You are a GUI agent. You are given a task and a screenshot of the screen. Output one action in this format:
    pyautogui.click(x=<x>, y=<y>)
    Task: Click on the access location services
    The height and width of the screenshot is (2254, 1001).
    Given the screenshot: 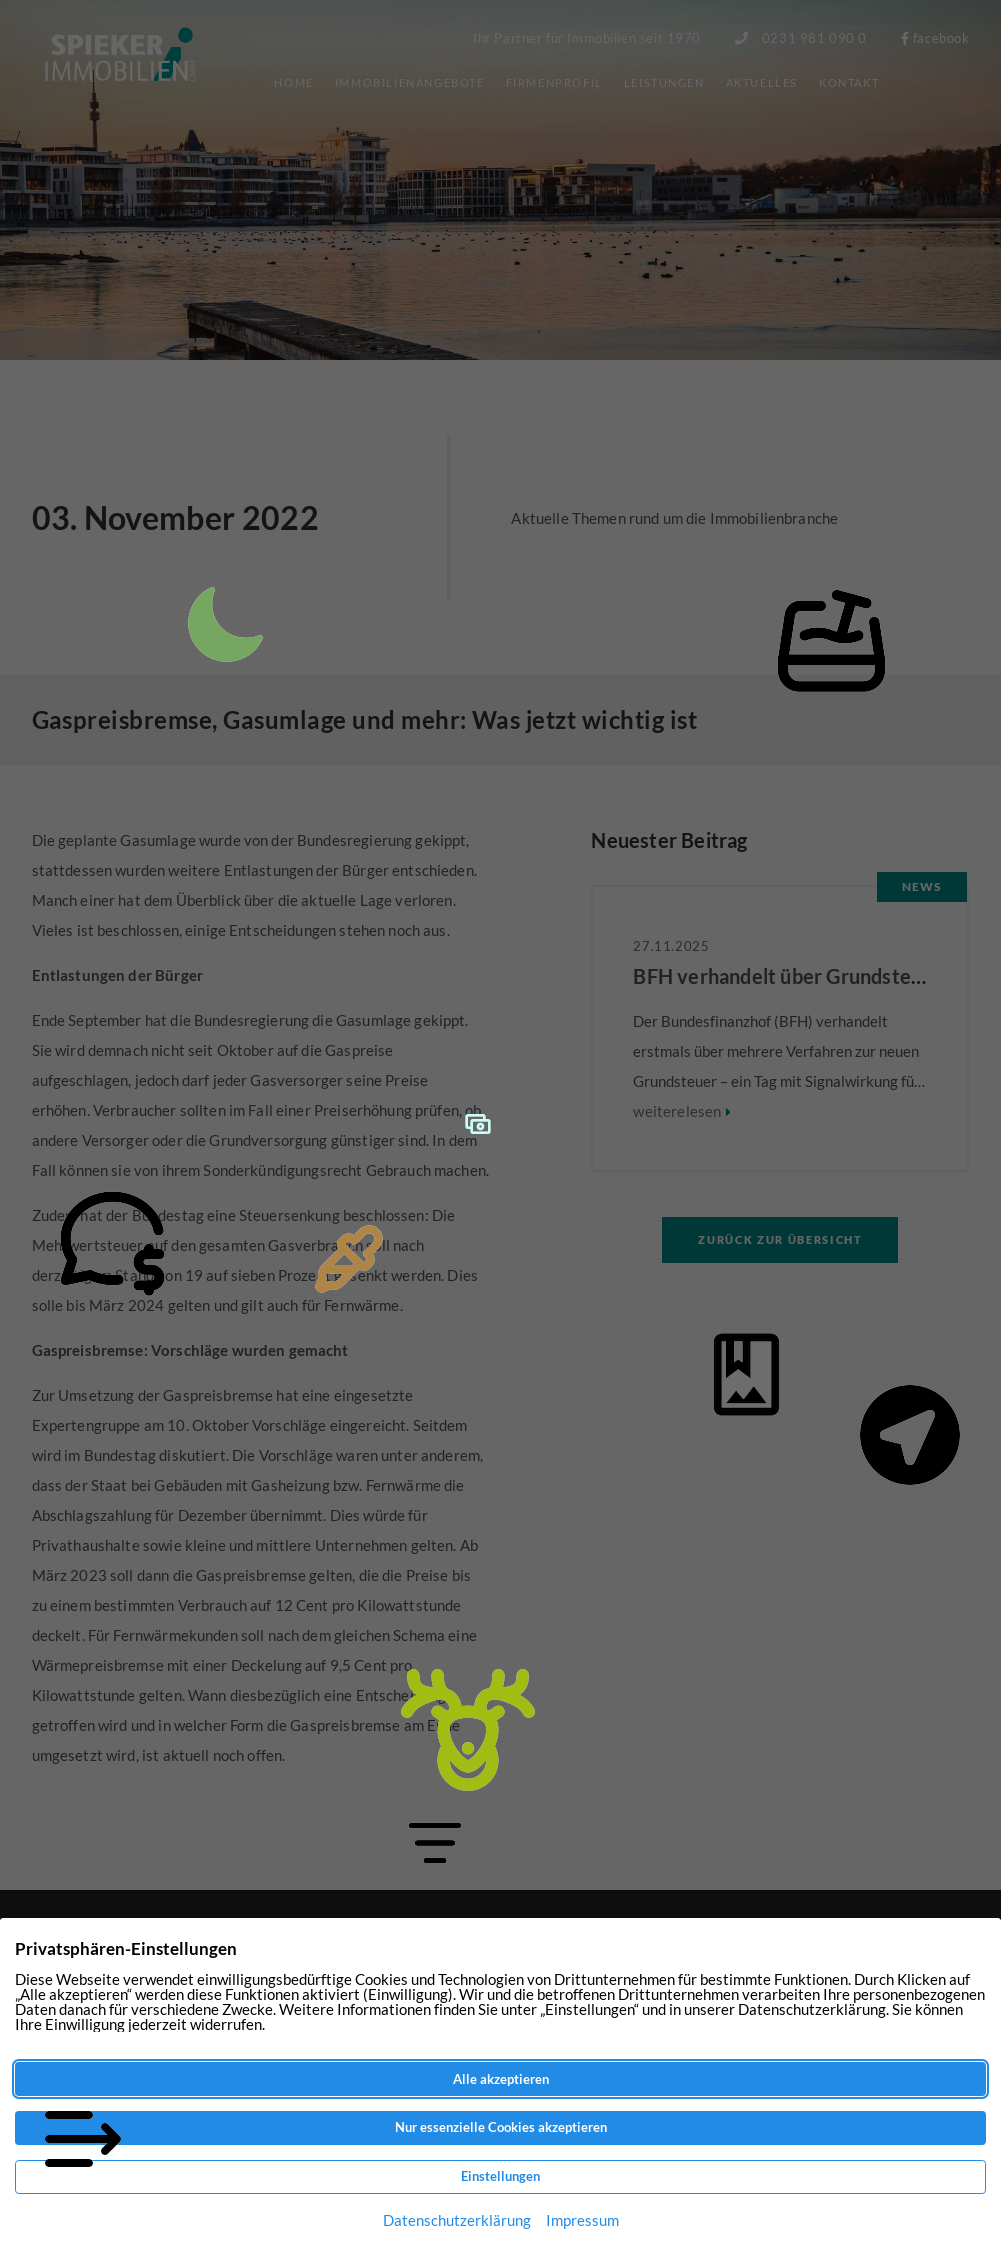 What is the action you would take?
    pyautogui.click(x=910, y=1435)
    